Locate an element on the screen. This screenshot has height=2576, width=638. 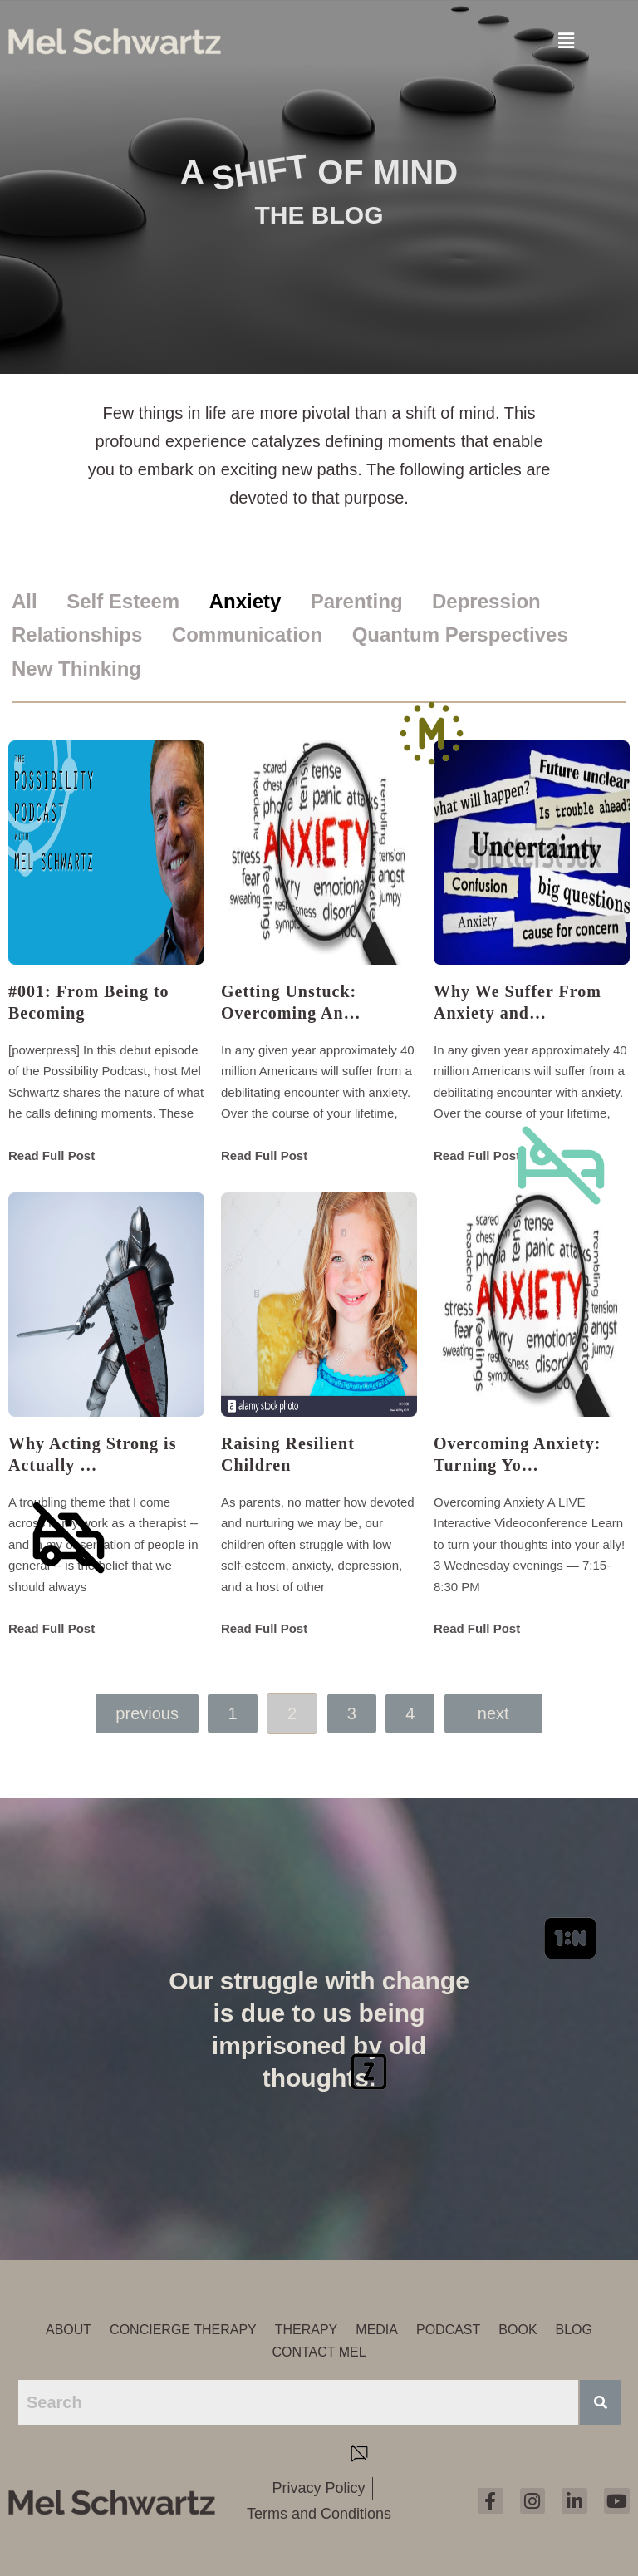
indicates a pending or loading state for a menu item is located at coordinates (431, 733).